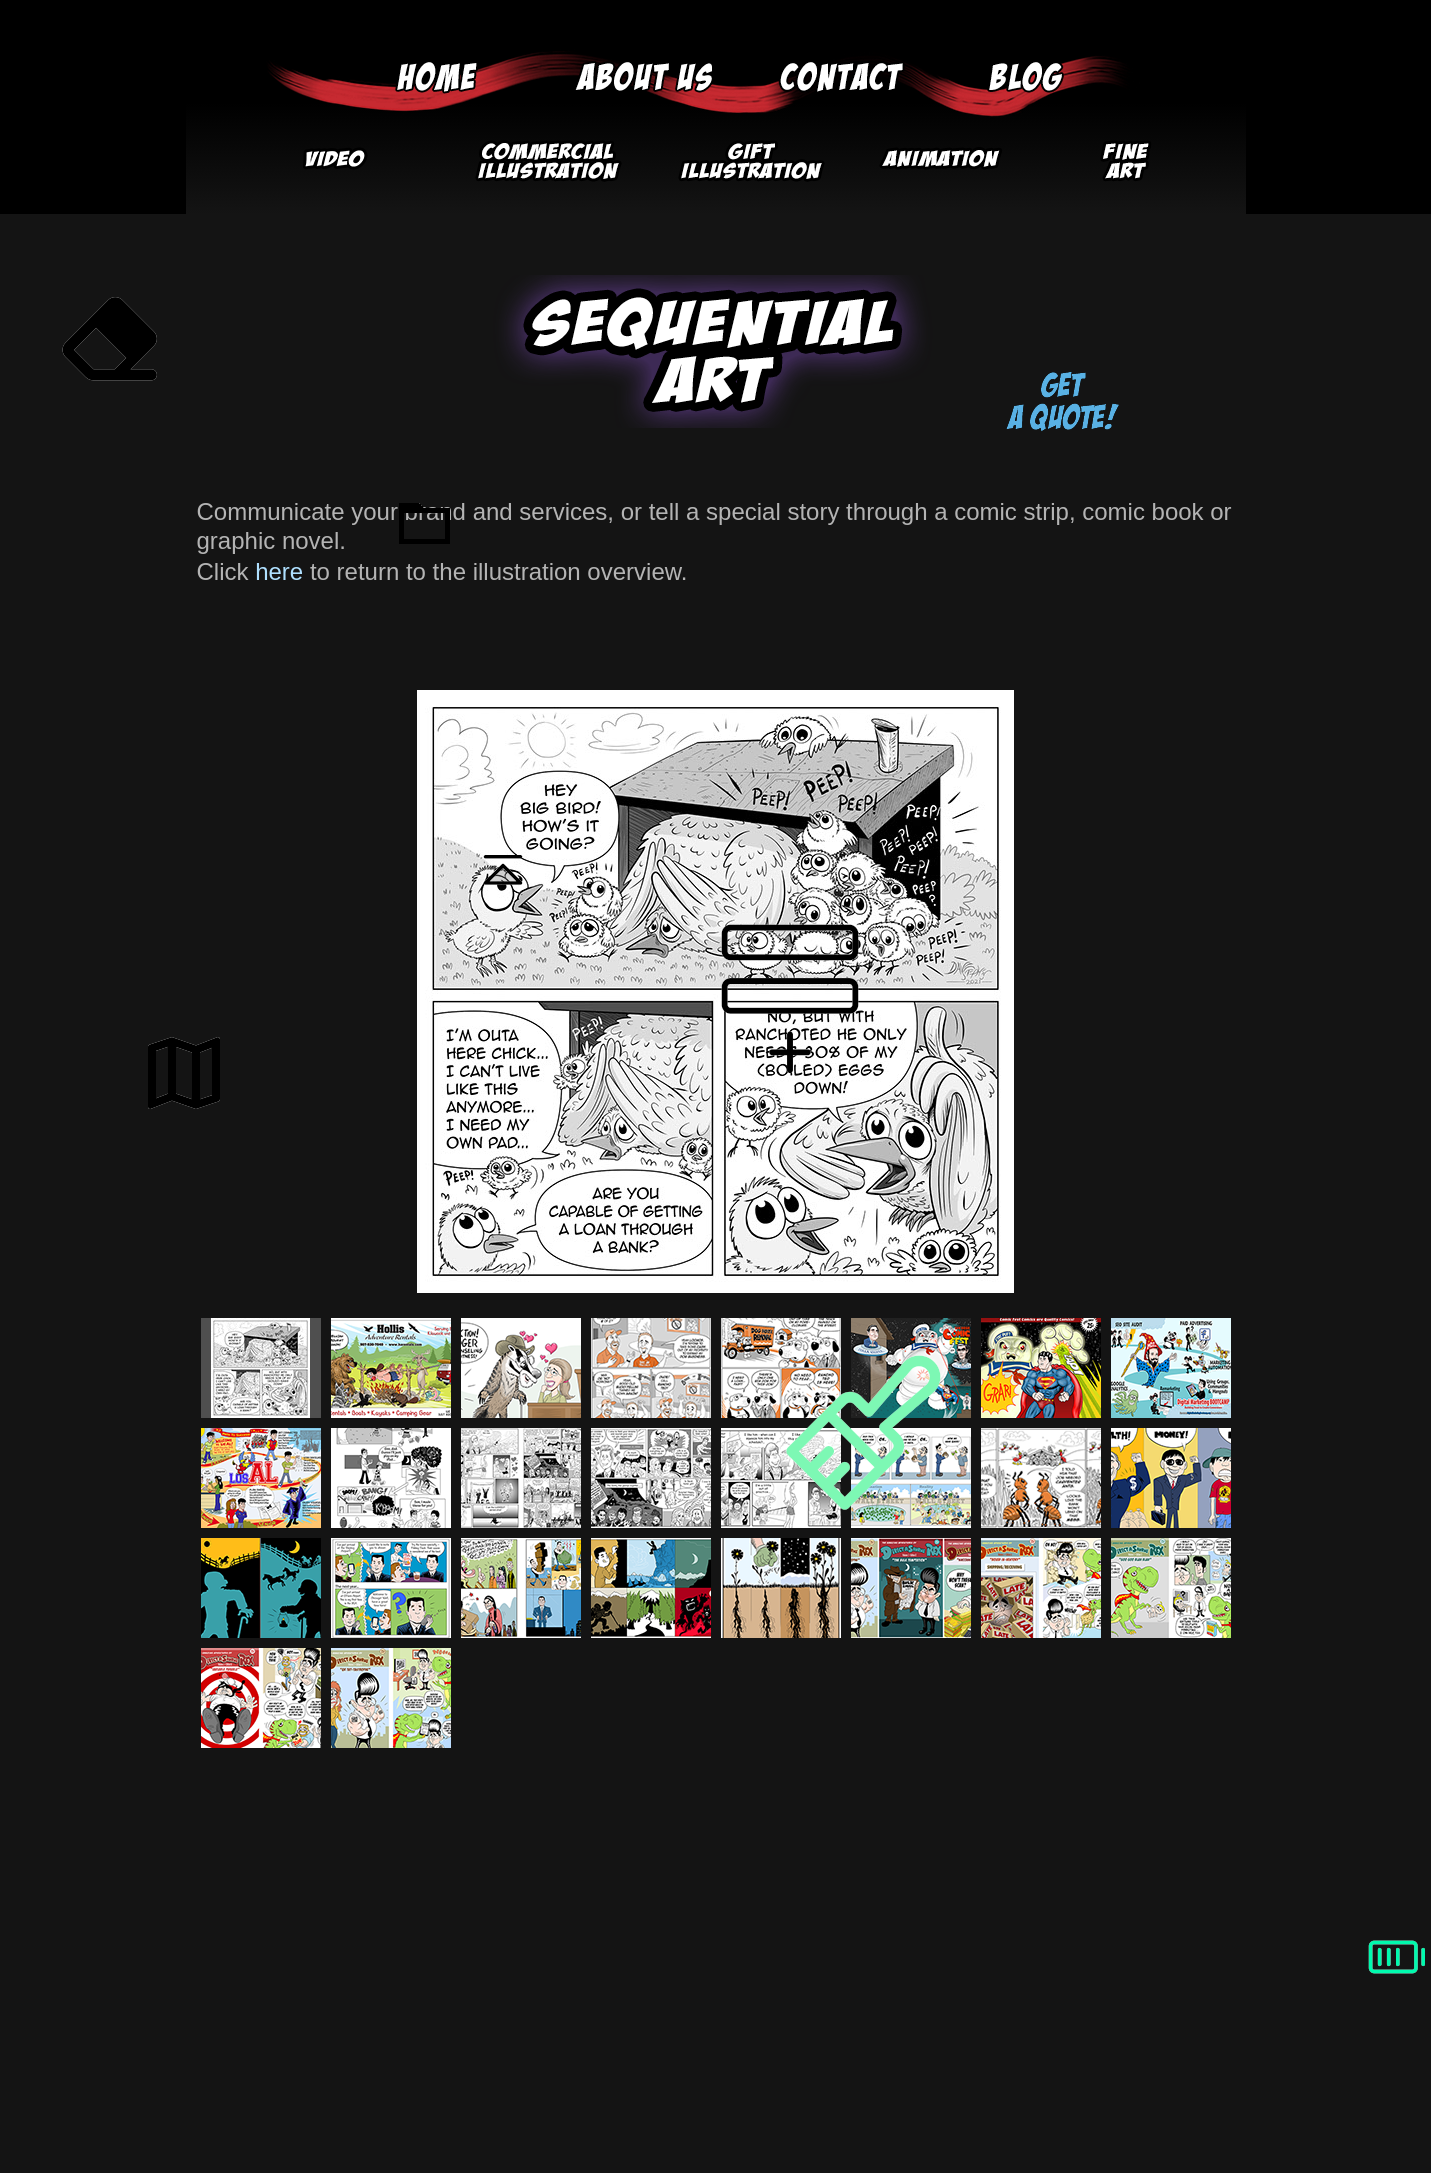 Image resolution: width=1431 pixels, height=2173 pixels. I want to click on erase or clear content, so click(112, 341).